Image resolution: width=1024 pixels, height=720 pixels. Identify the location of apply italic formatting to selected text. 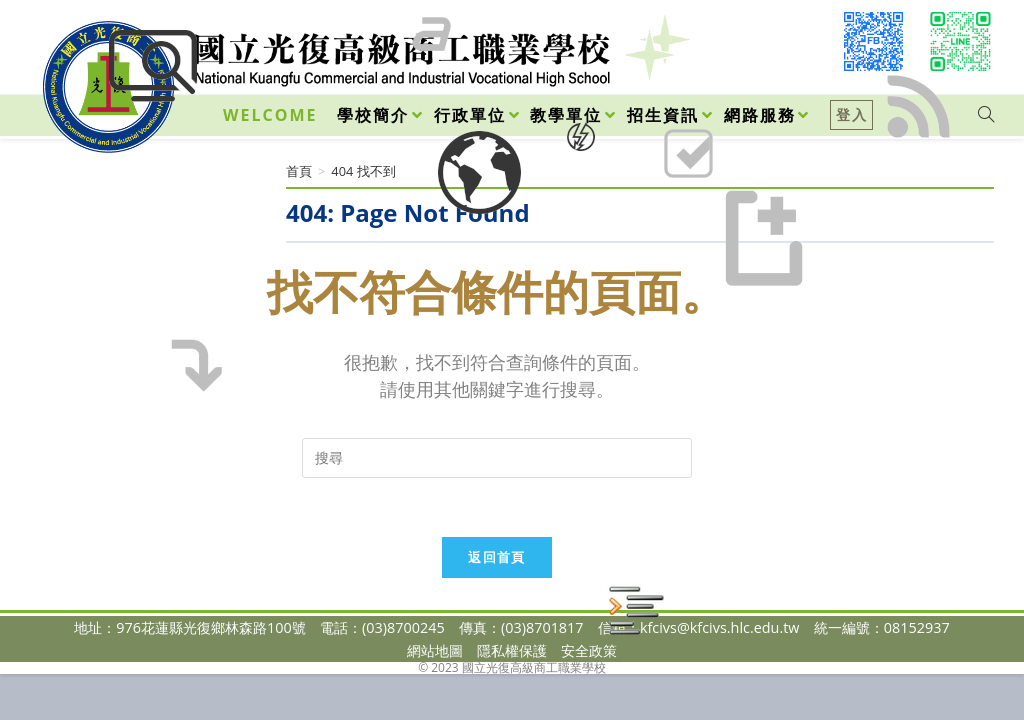
(434, 34).